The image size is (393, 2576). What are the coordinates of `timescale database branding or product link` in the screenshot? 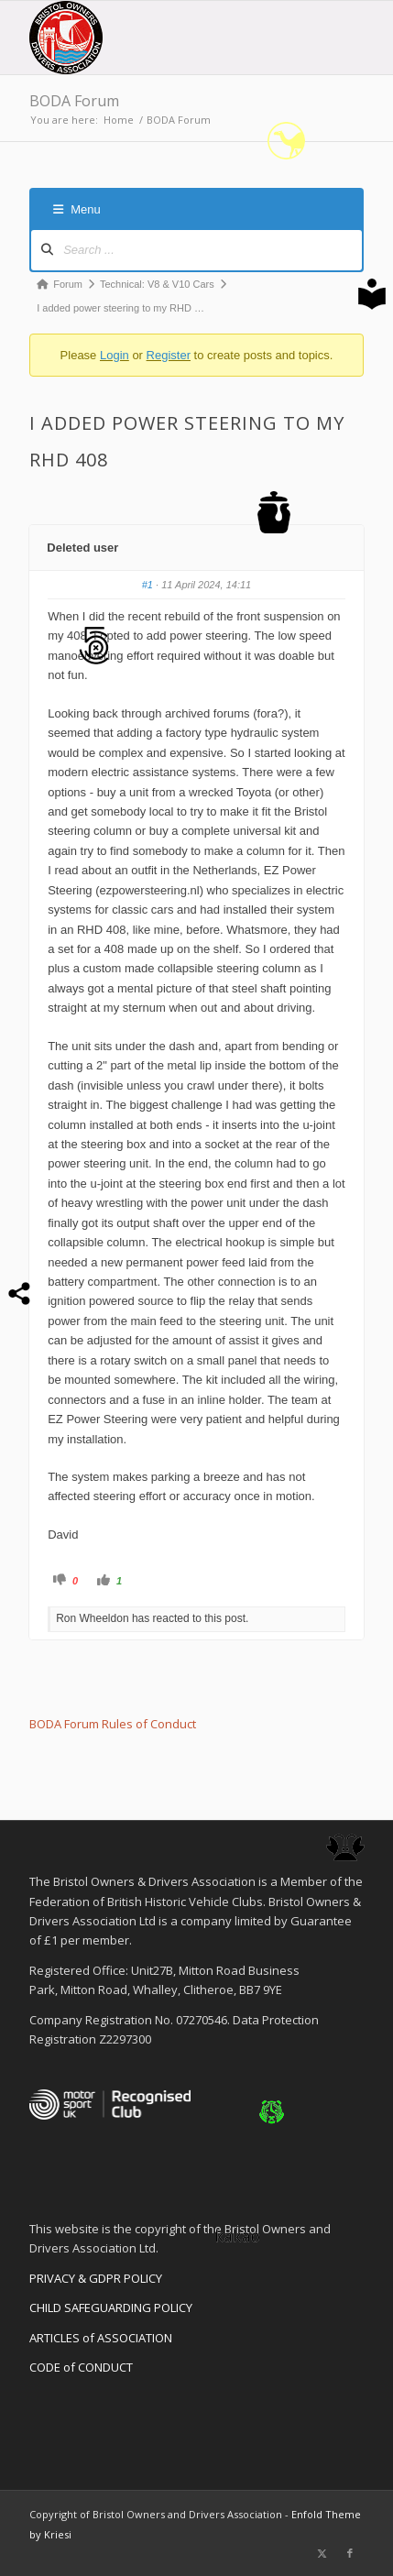 It's located at (271, 2111).